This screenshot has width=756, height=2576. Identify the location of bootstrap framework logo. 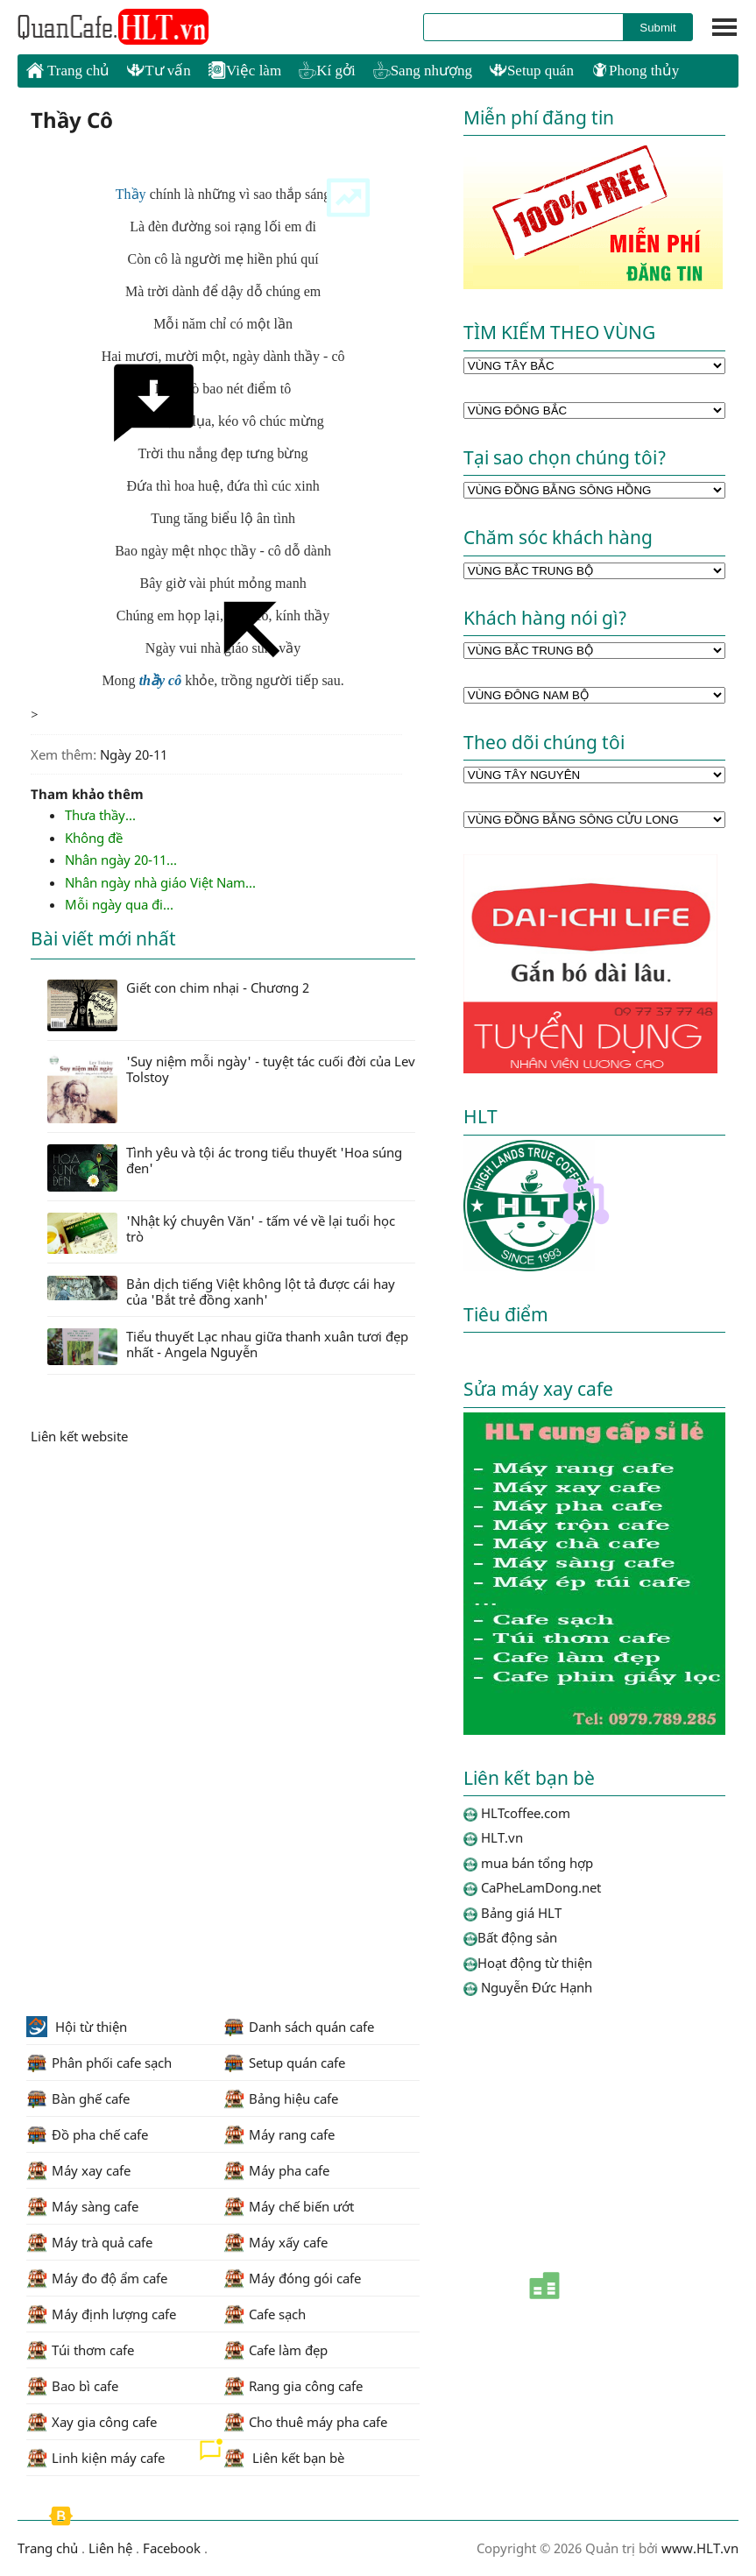
(60, 2516).